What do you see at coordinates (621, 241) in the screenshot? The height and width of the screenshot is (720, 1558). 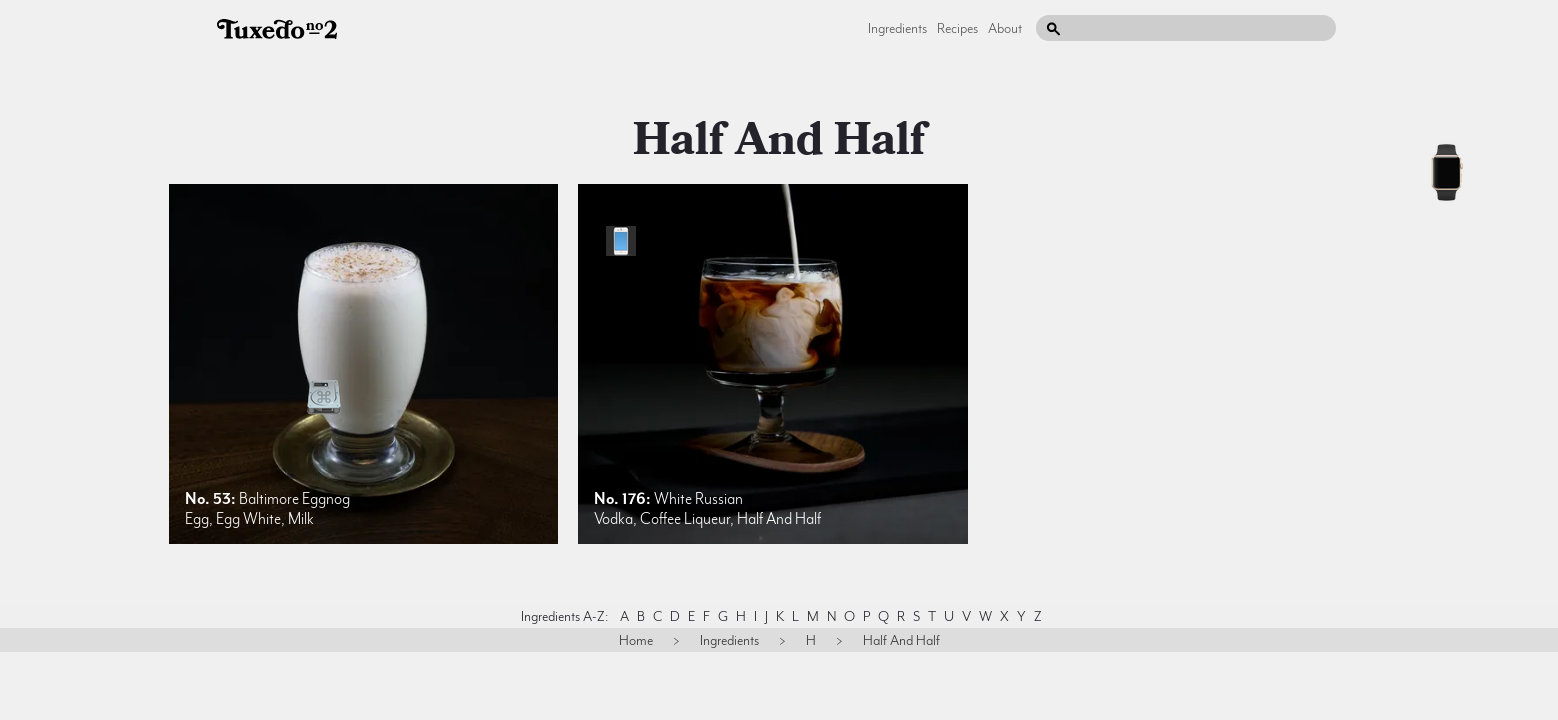 I see `connect or sync a white iPhone device` at bounding box center [621, 241].